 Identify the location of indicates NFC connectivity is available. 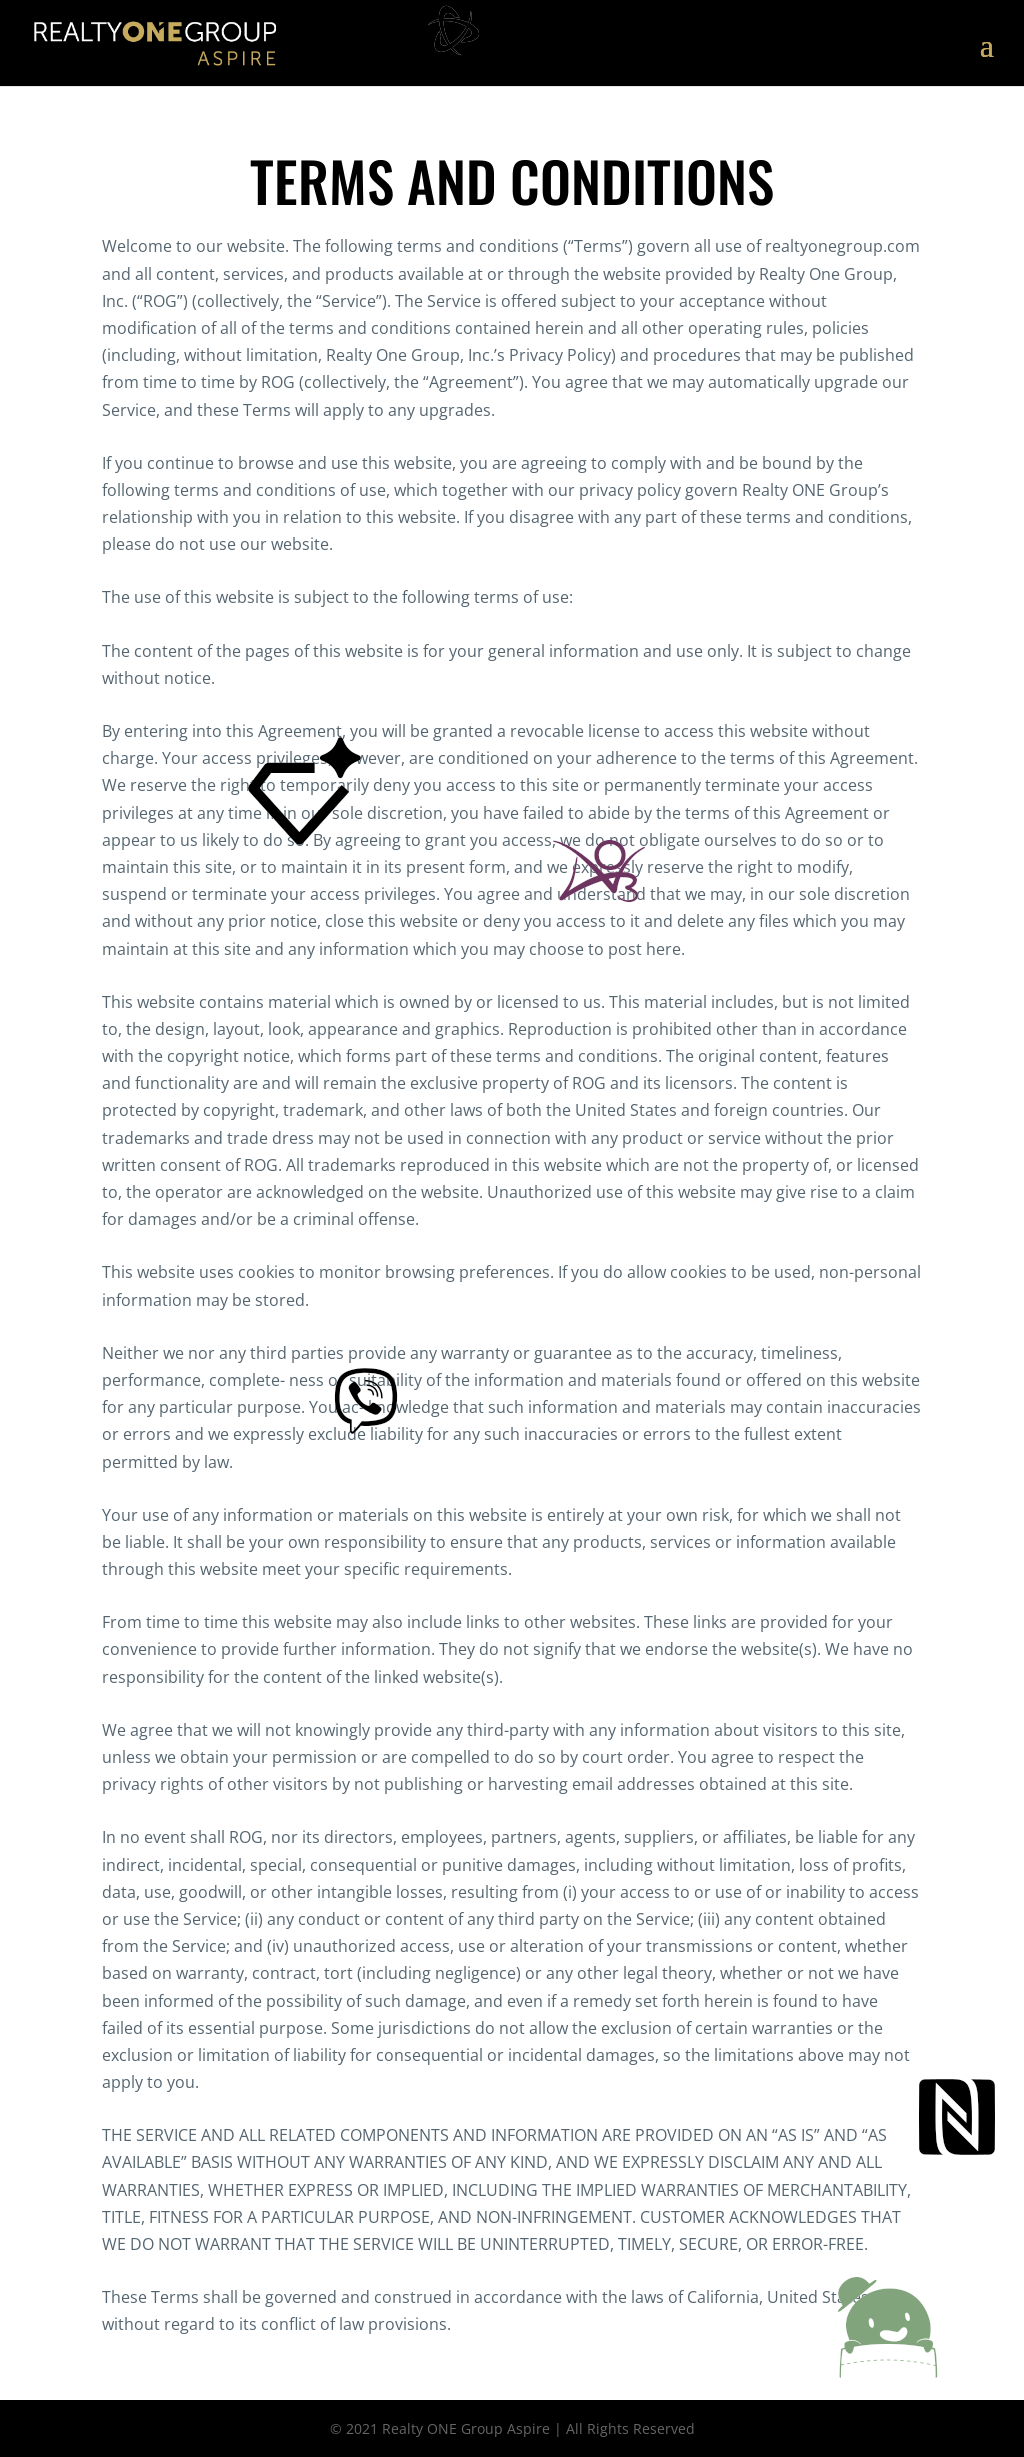
(957, 2117).